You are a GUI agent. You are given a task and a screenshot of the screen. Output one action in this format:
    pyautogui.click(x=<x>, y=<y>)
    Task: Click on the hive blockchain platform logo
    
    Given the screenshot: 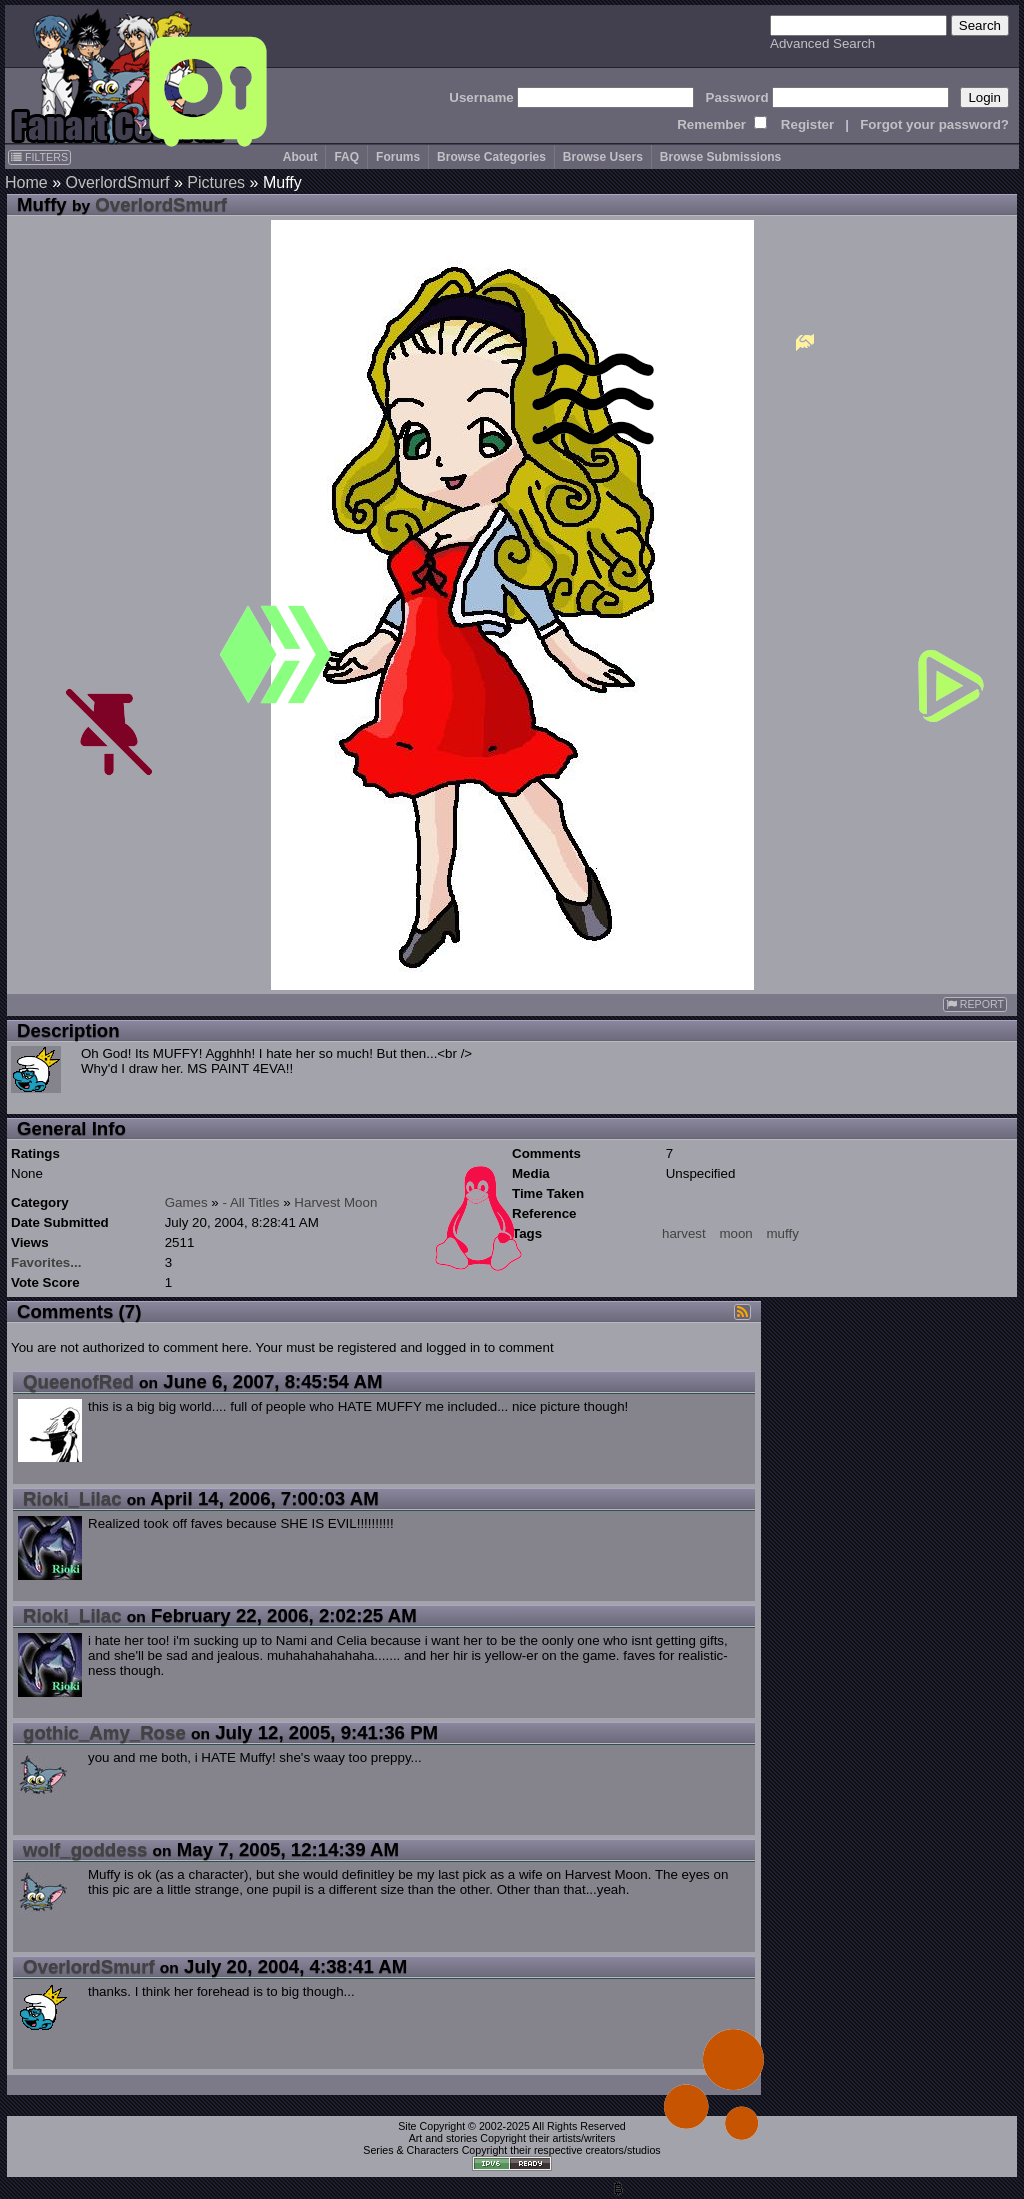 What is the action you would take?
    pyautogui.click(x=275, y=654)
    